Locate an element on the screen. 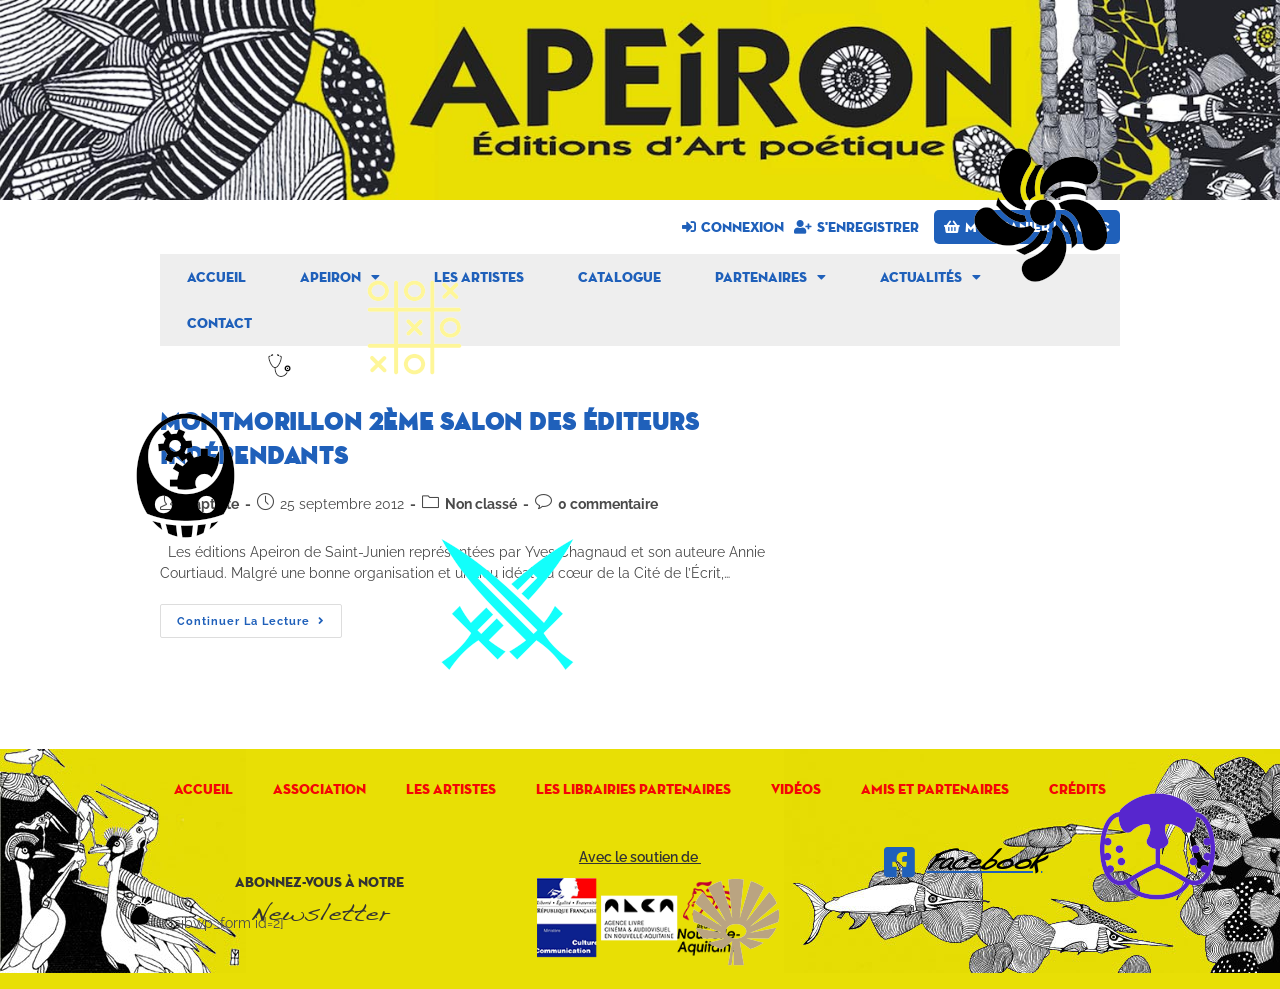 This screenshot has width=1280, height=989. indicates combat or battle mode is located at coordinates (507, 606).